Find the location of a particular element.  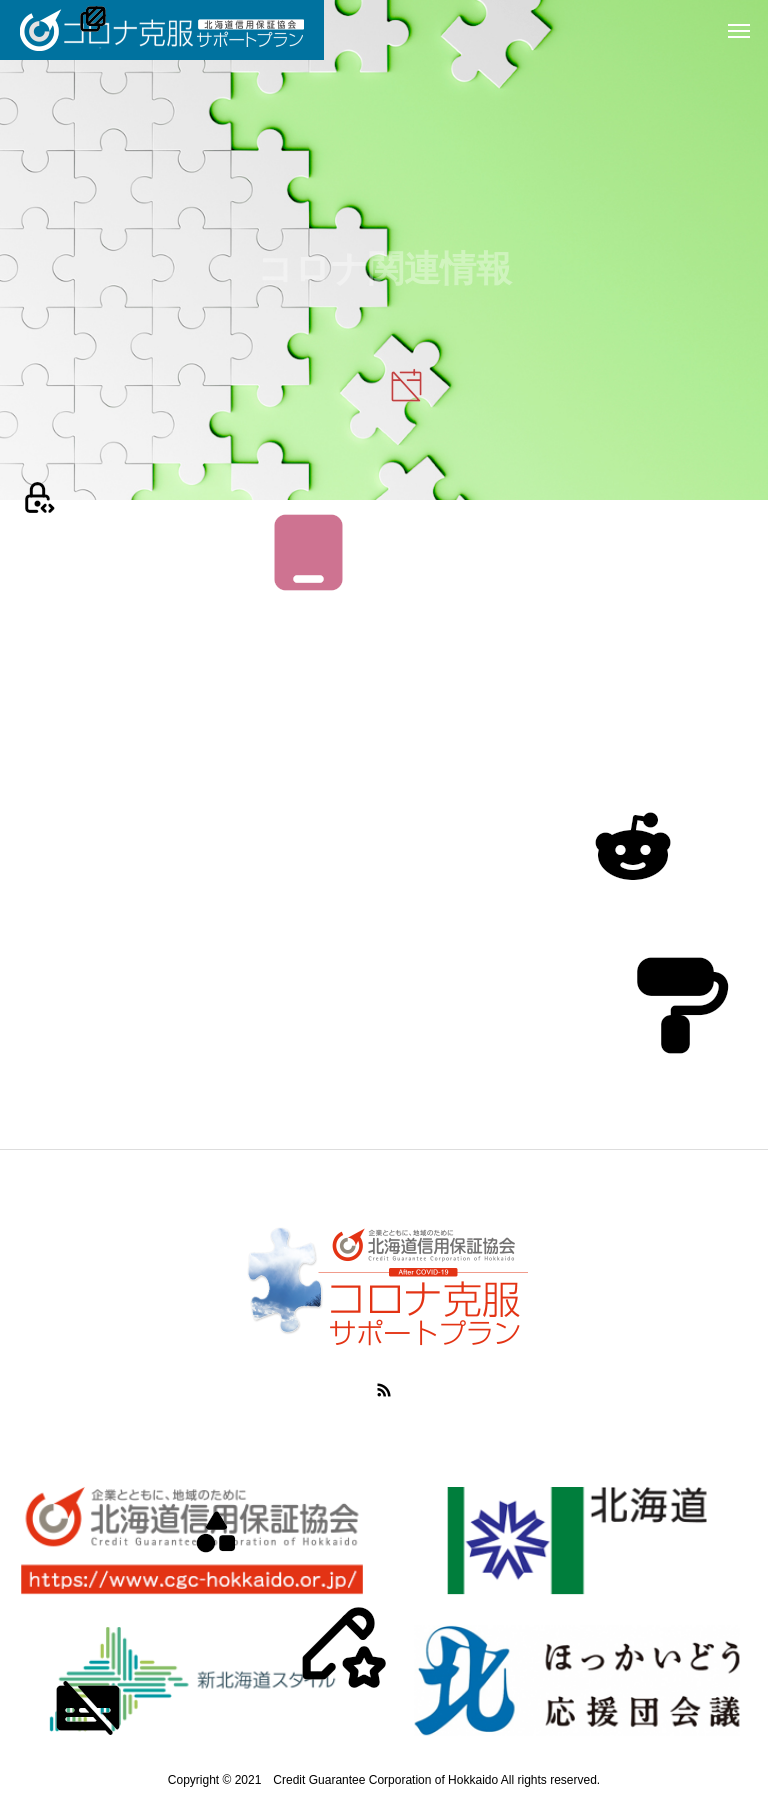

view selected layers in a design tool is located at coordinates (93, 19).